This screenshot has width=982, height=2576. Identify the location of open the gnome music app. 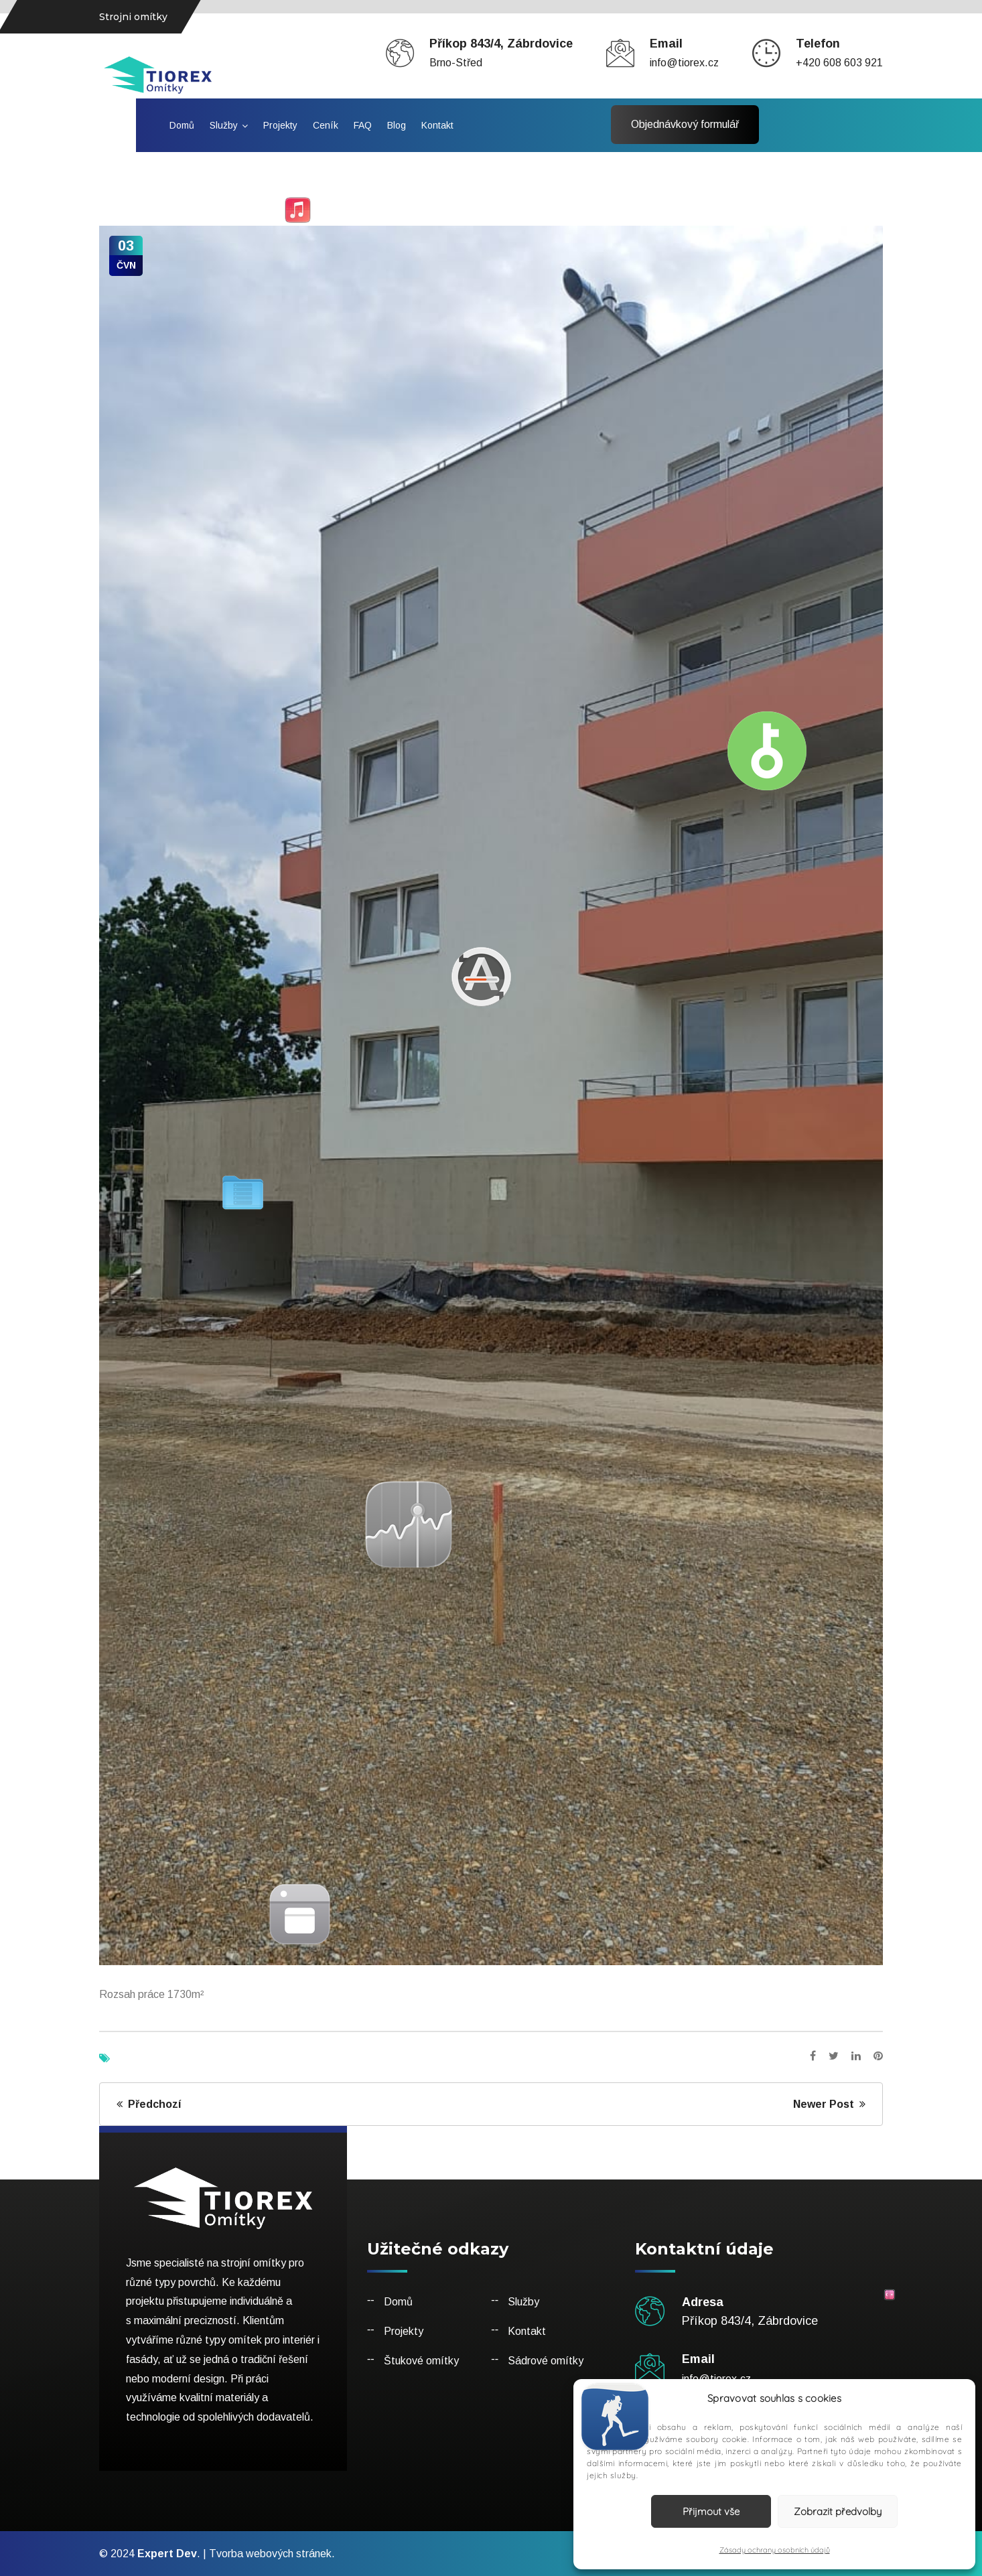
(297, 210).